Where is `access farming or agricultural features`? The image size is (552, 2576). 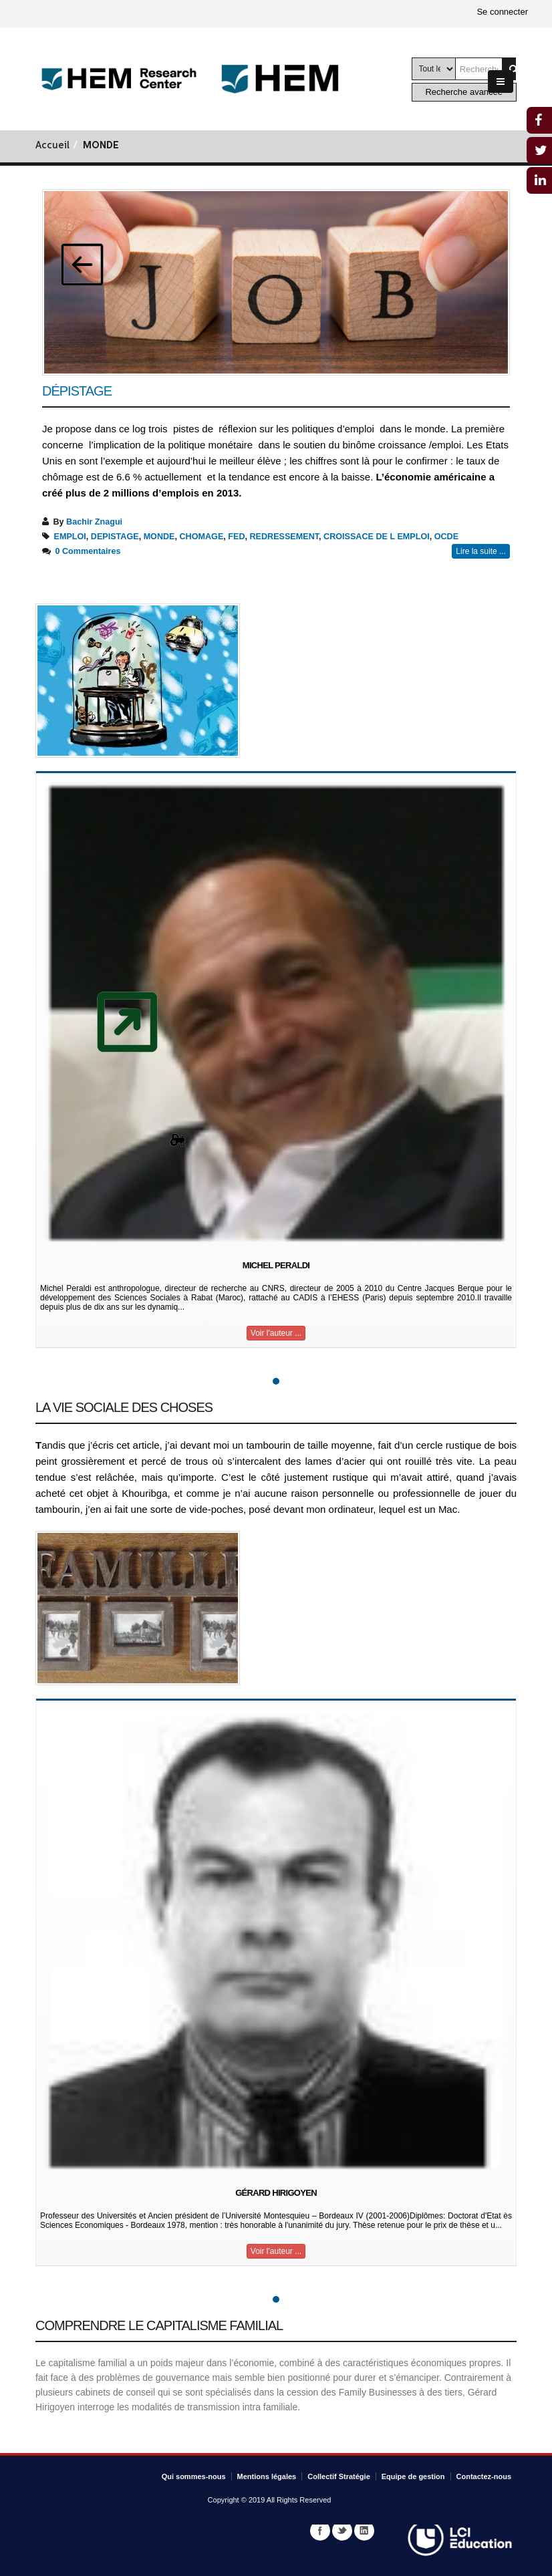
access farming or agricultural features is located at coordinates (177, 1139).